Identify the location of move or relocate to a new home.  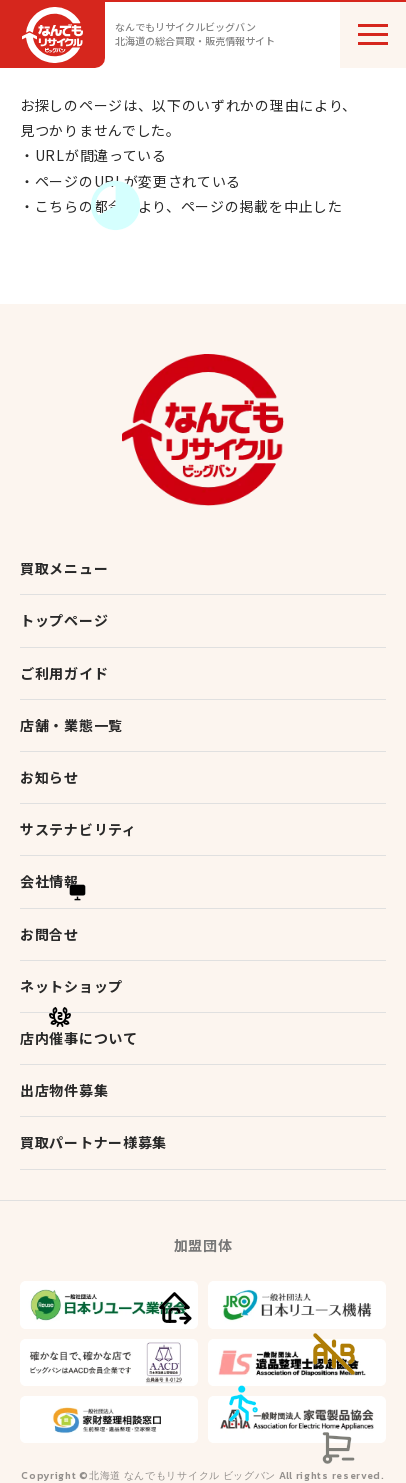
(174, 1307).